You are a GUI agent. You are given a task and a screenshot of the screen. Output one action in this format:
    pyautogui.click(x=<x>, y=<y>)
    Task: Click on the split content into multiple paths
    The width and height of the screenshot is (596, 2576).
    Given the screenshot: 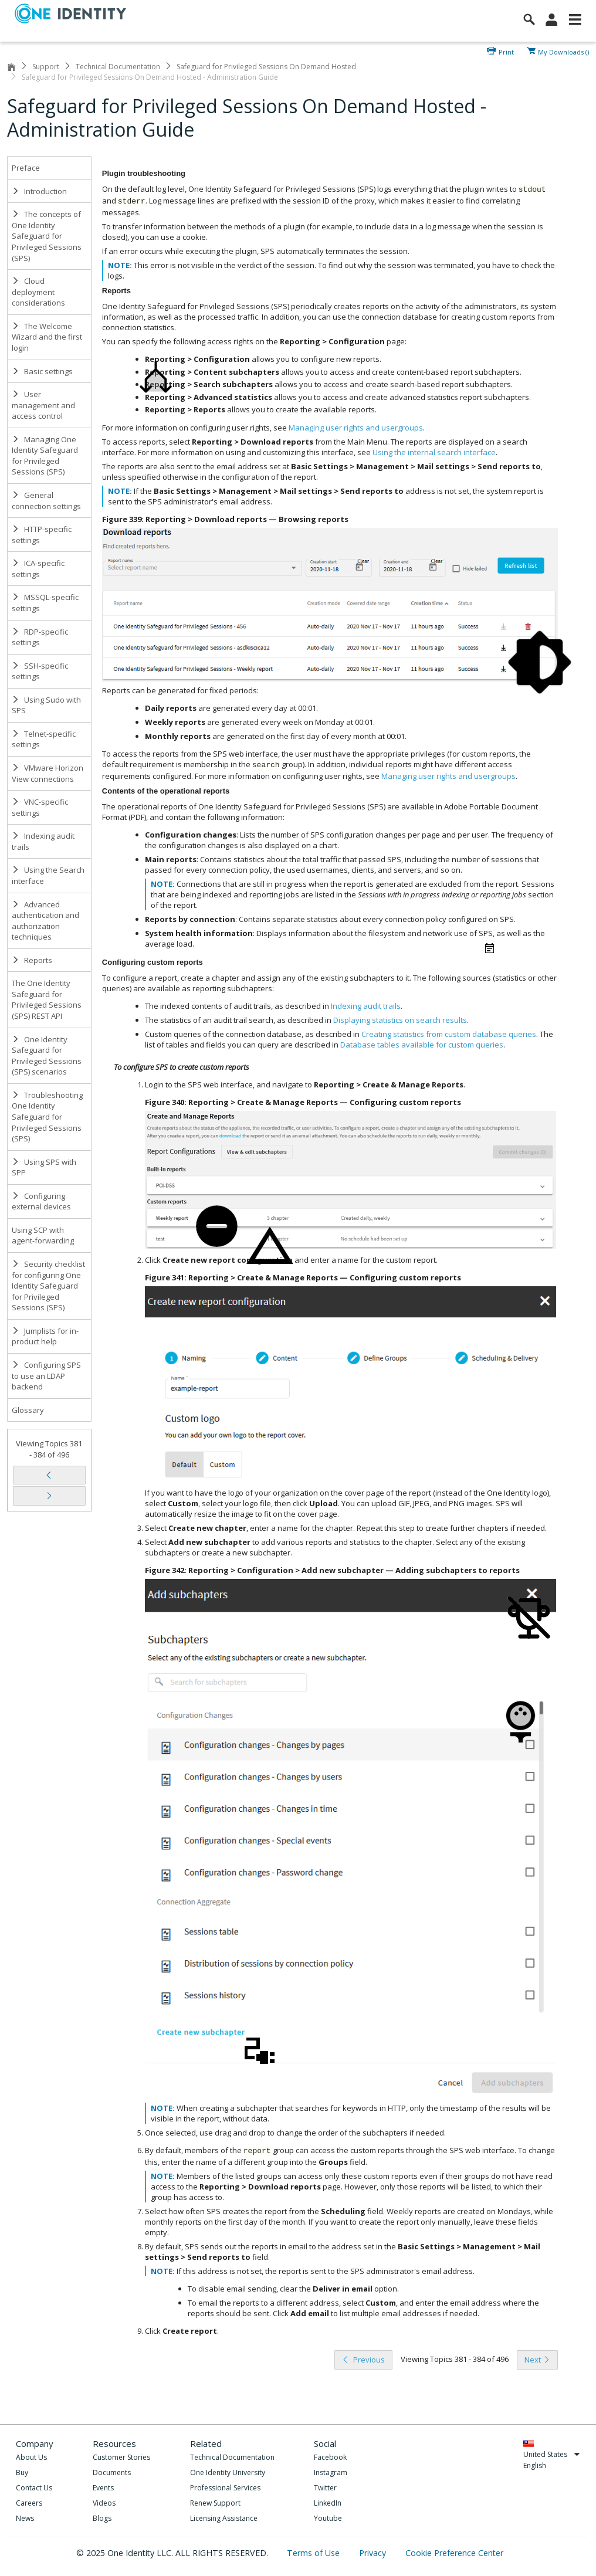 What is the action you would take?
    pyautogui.click(x=155, y=378)
    